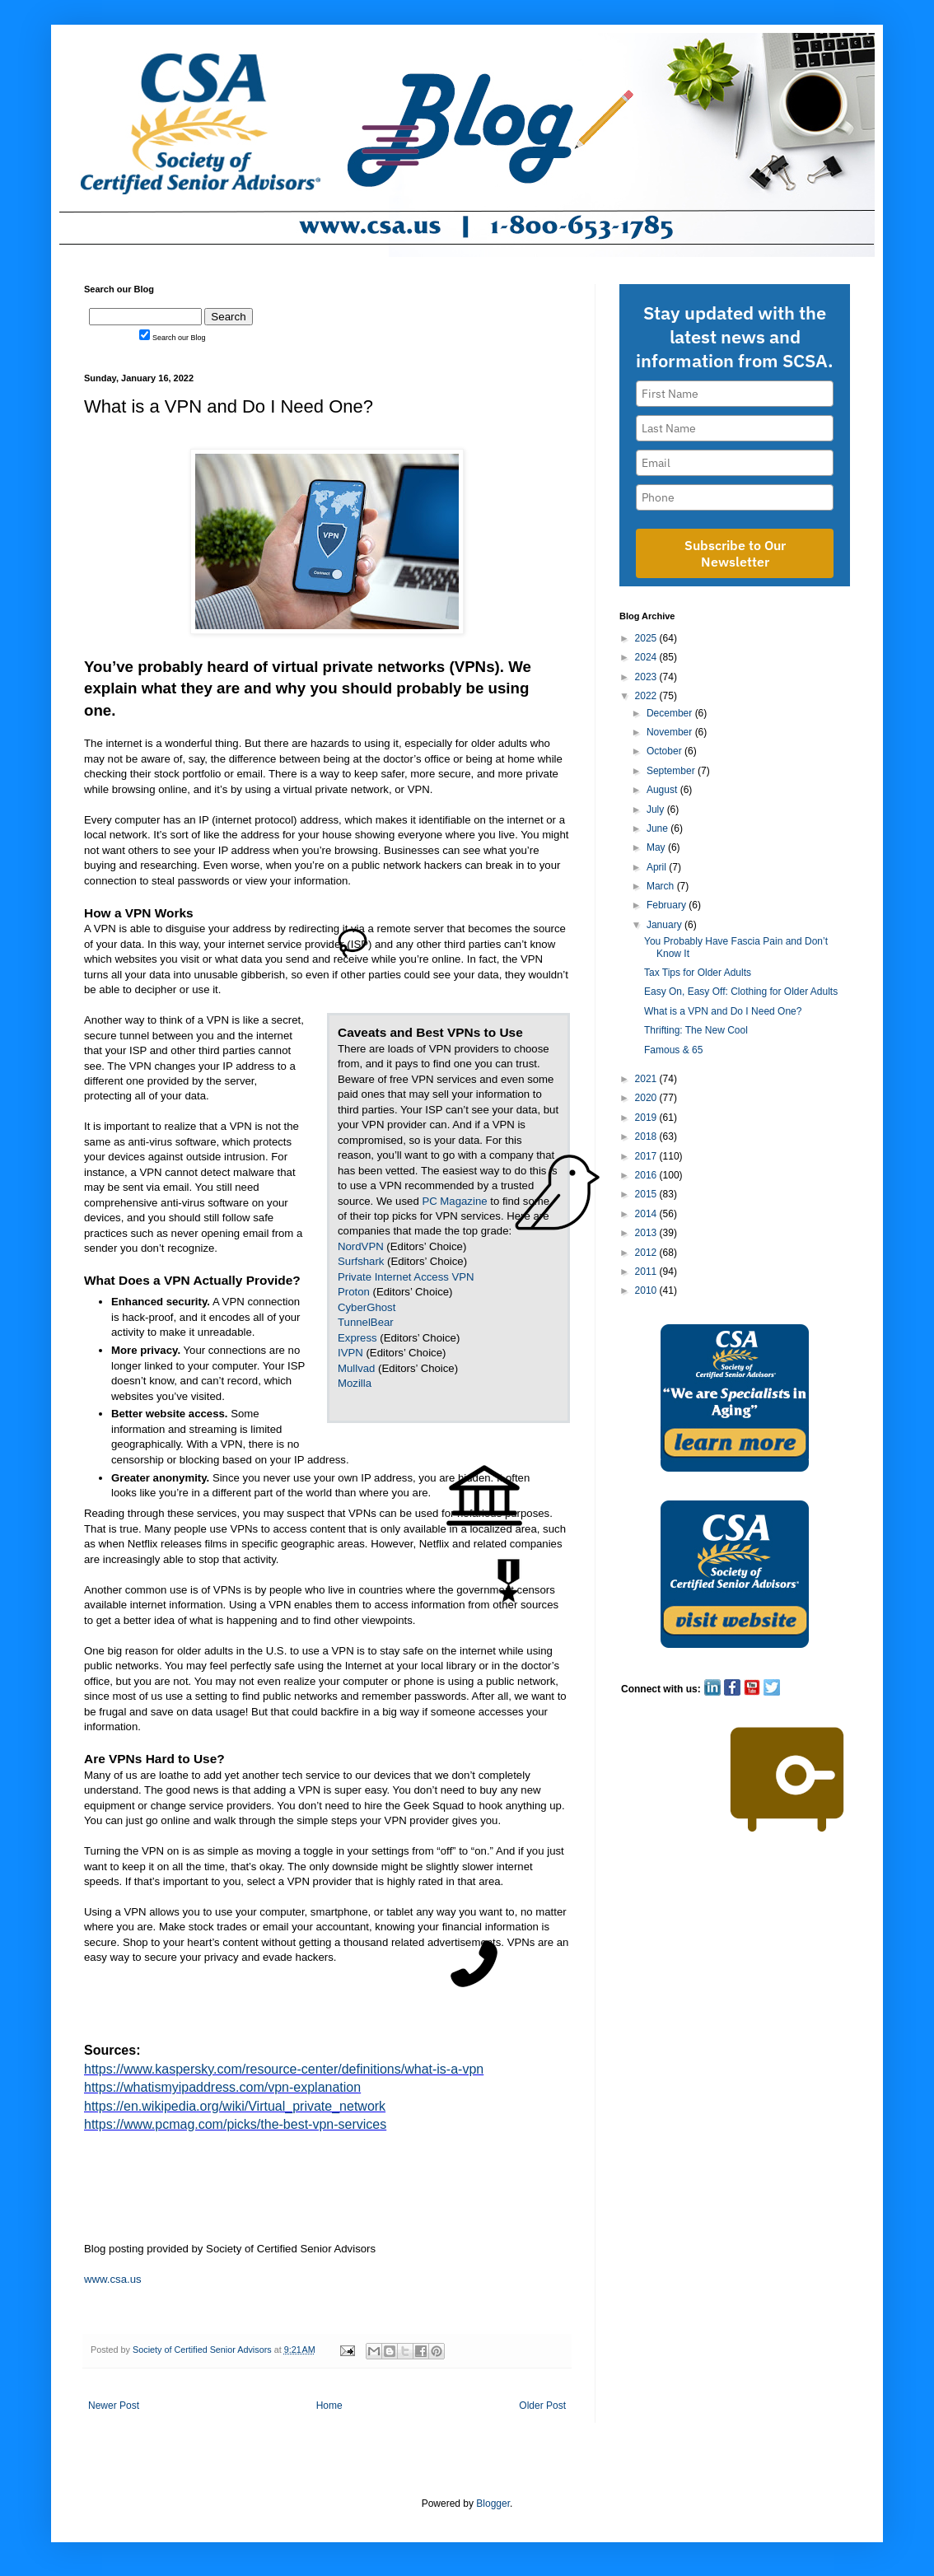  What do you see at coordinates (484, 1498) in the screenshot?
I see `access banking or financial services` at bounding box center [484, 1498].